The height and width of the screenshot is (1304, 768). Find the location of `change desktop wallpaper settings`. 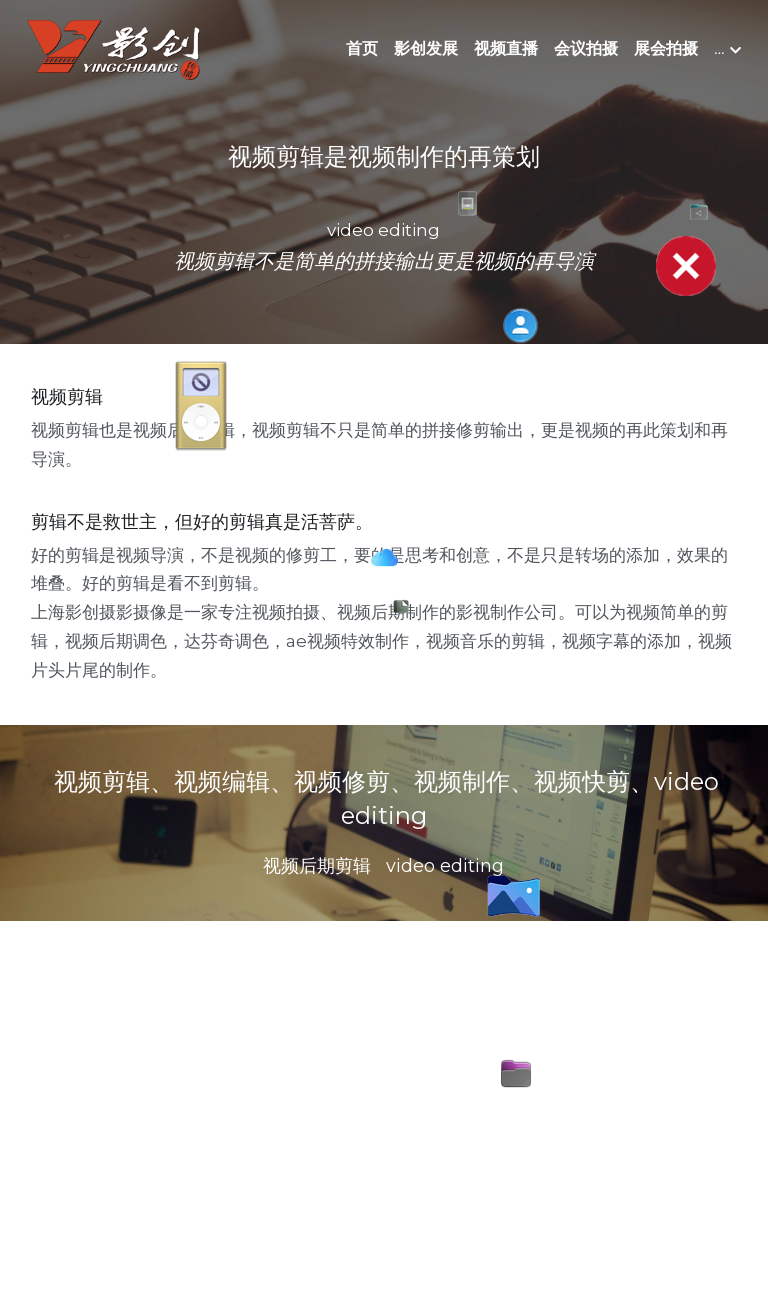

change desktop wallpaper settings is located at coordinates (401, 606).